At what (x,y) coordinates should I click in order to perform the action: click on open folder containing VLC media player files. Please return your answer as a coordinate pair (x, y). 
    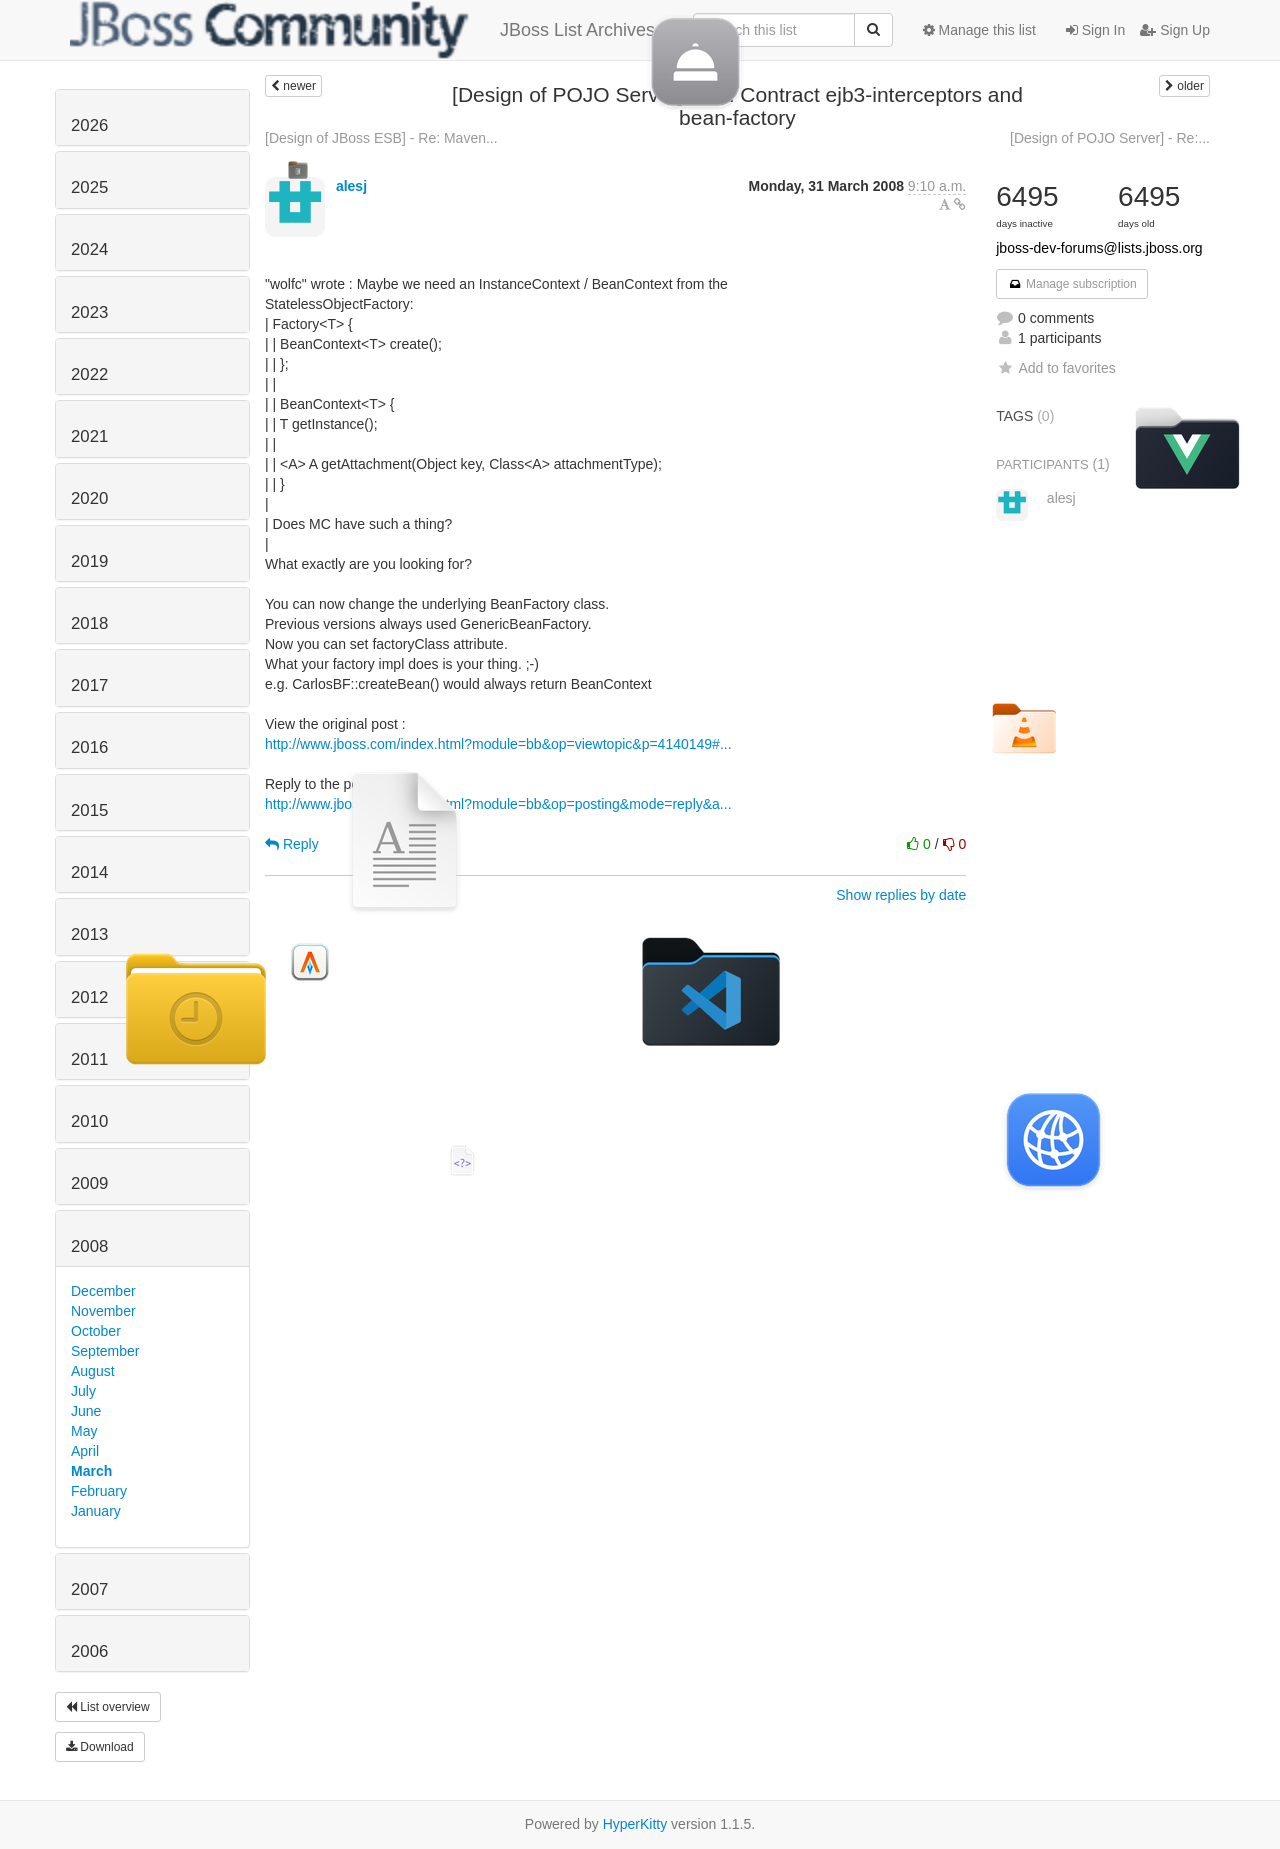
    Looking at the image, I should click on (1024, 730).